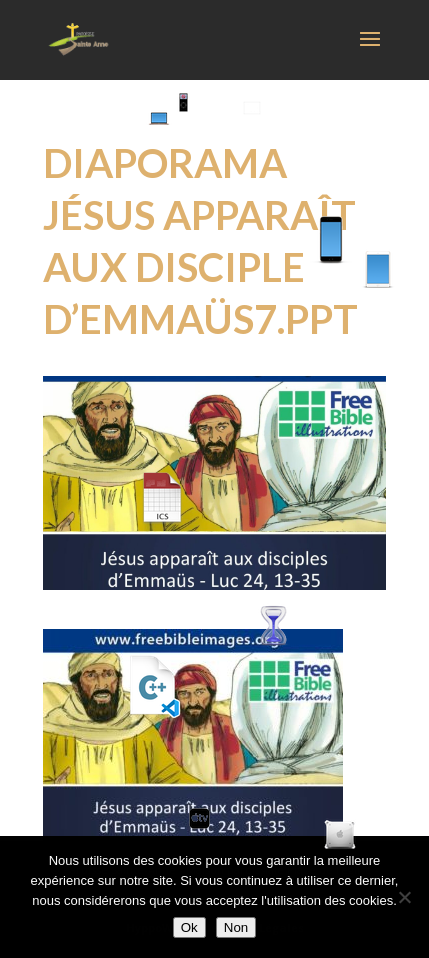  What do you see at coordinates (273, 625) in the screenshot?
I see `view your screen time usage statistics` at bounding box center [273, 625].